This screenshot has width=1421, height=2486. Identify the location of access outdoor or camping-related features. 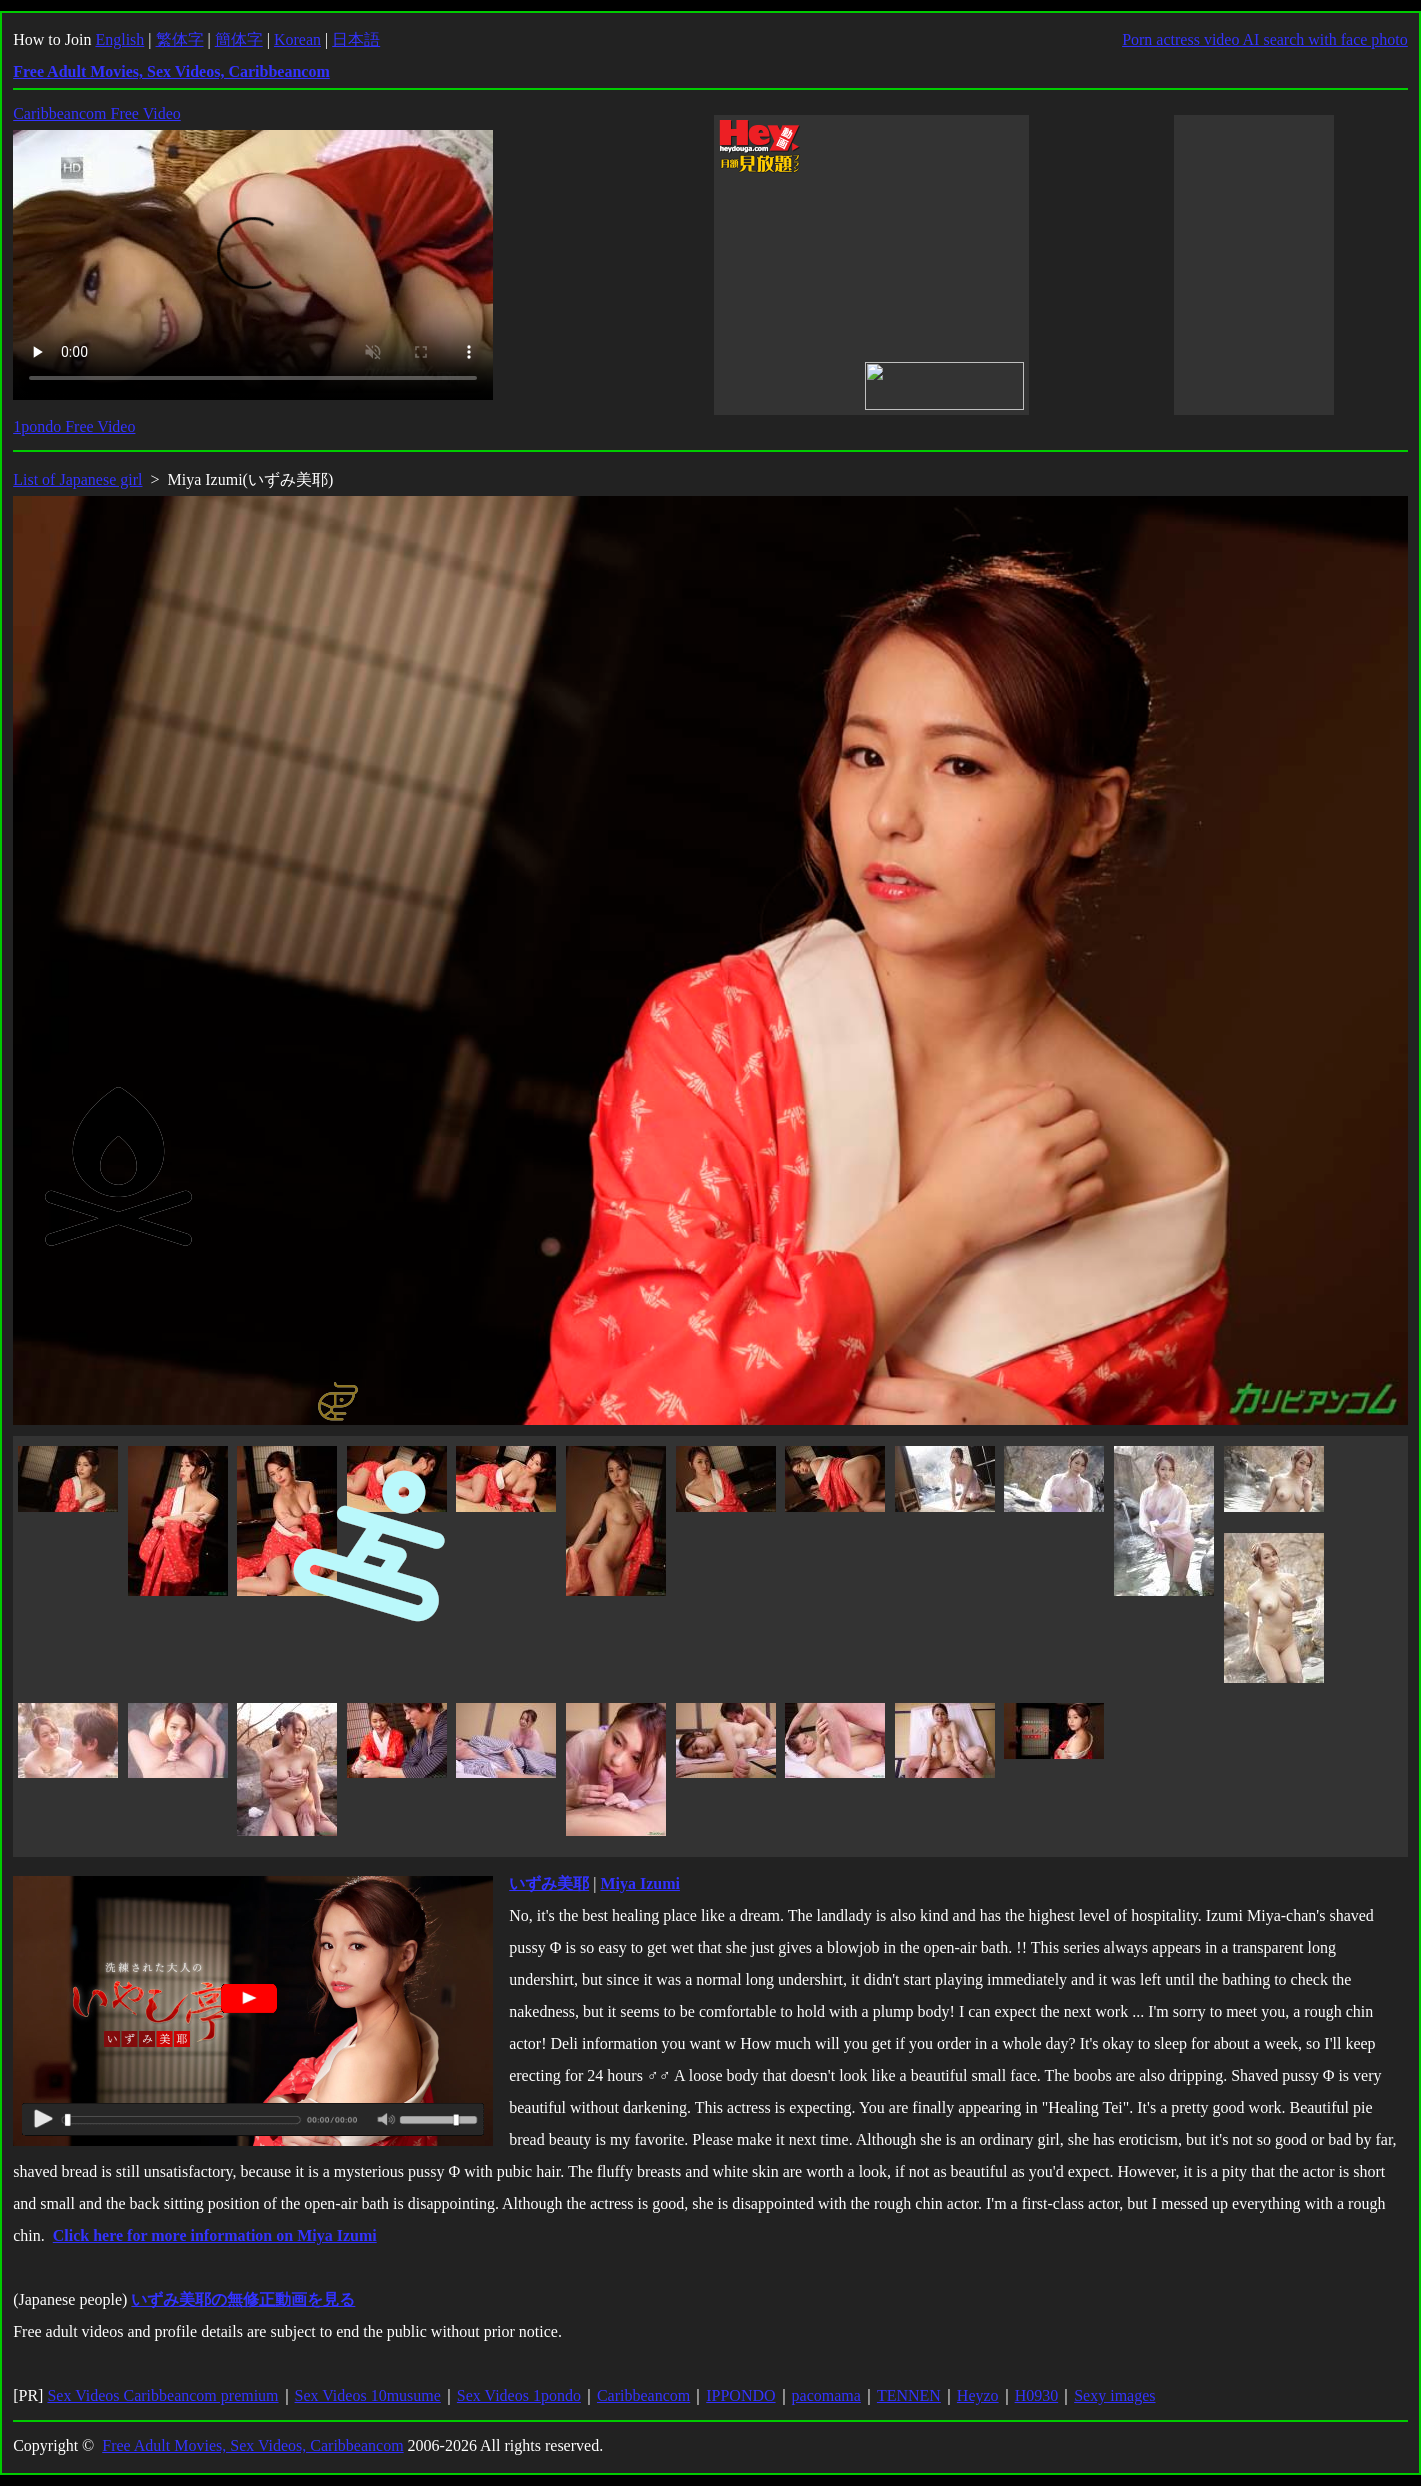
(118, 1166).